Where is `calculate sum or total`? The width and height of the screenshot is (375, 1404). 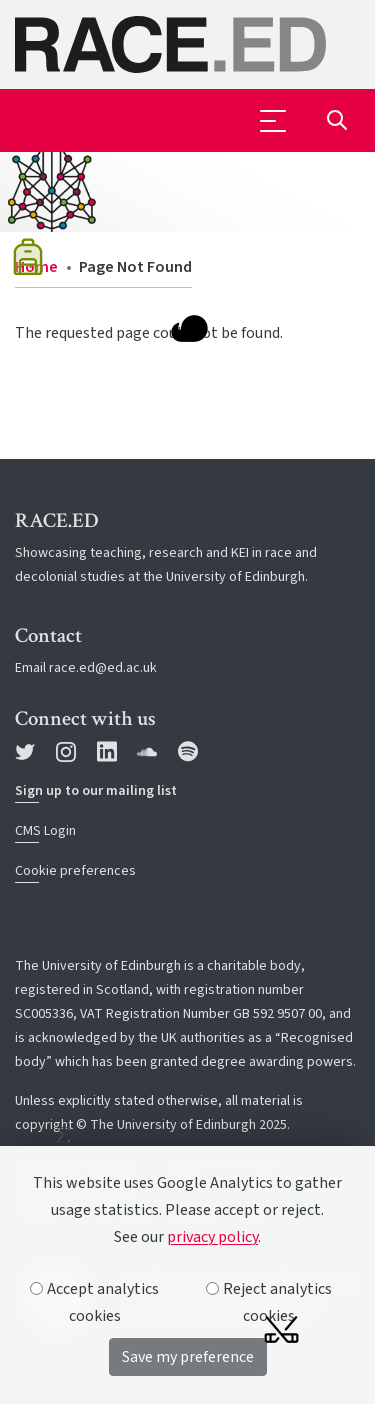 calculate sum or total is located at coordinates (63, 1135).